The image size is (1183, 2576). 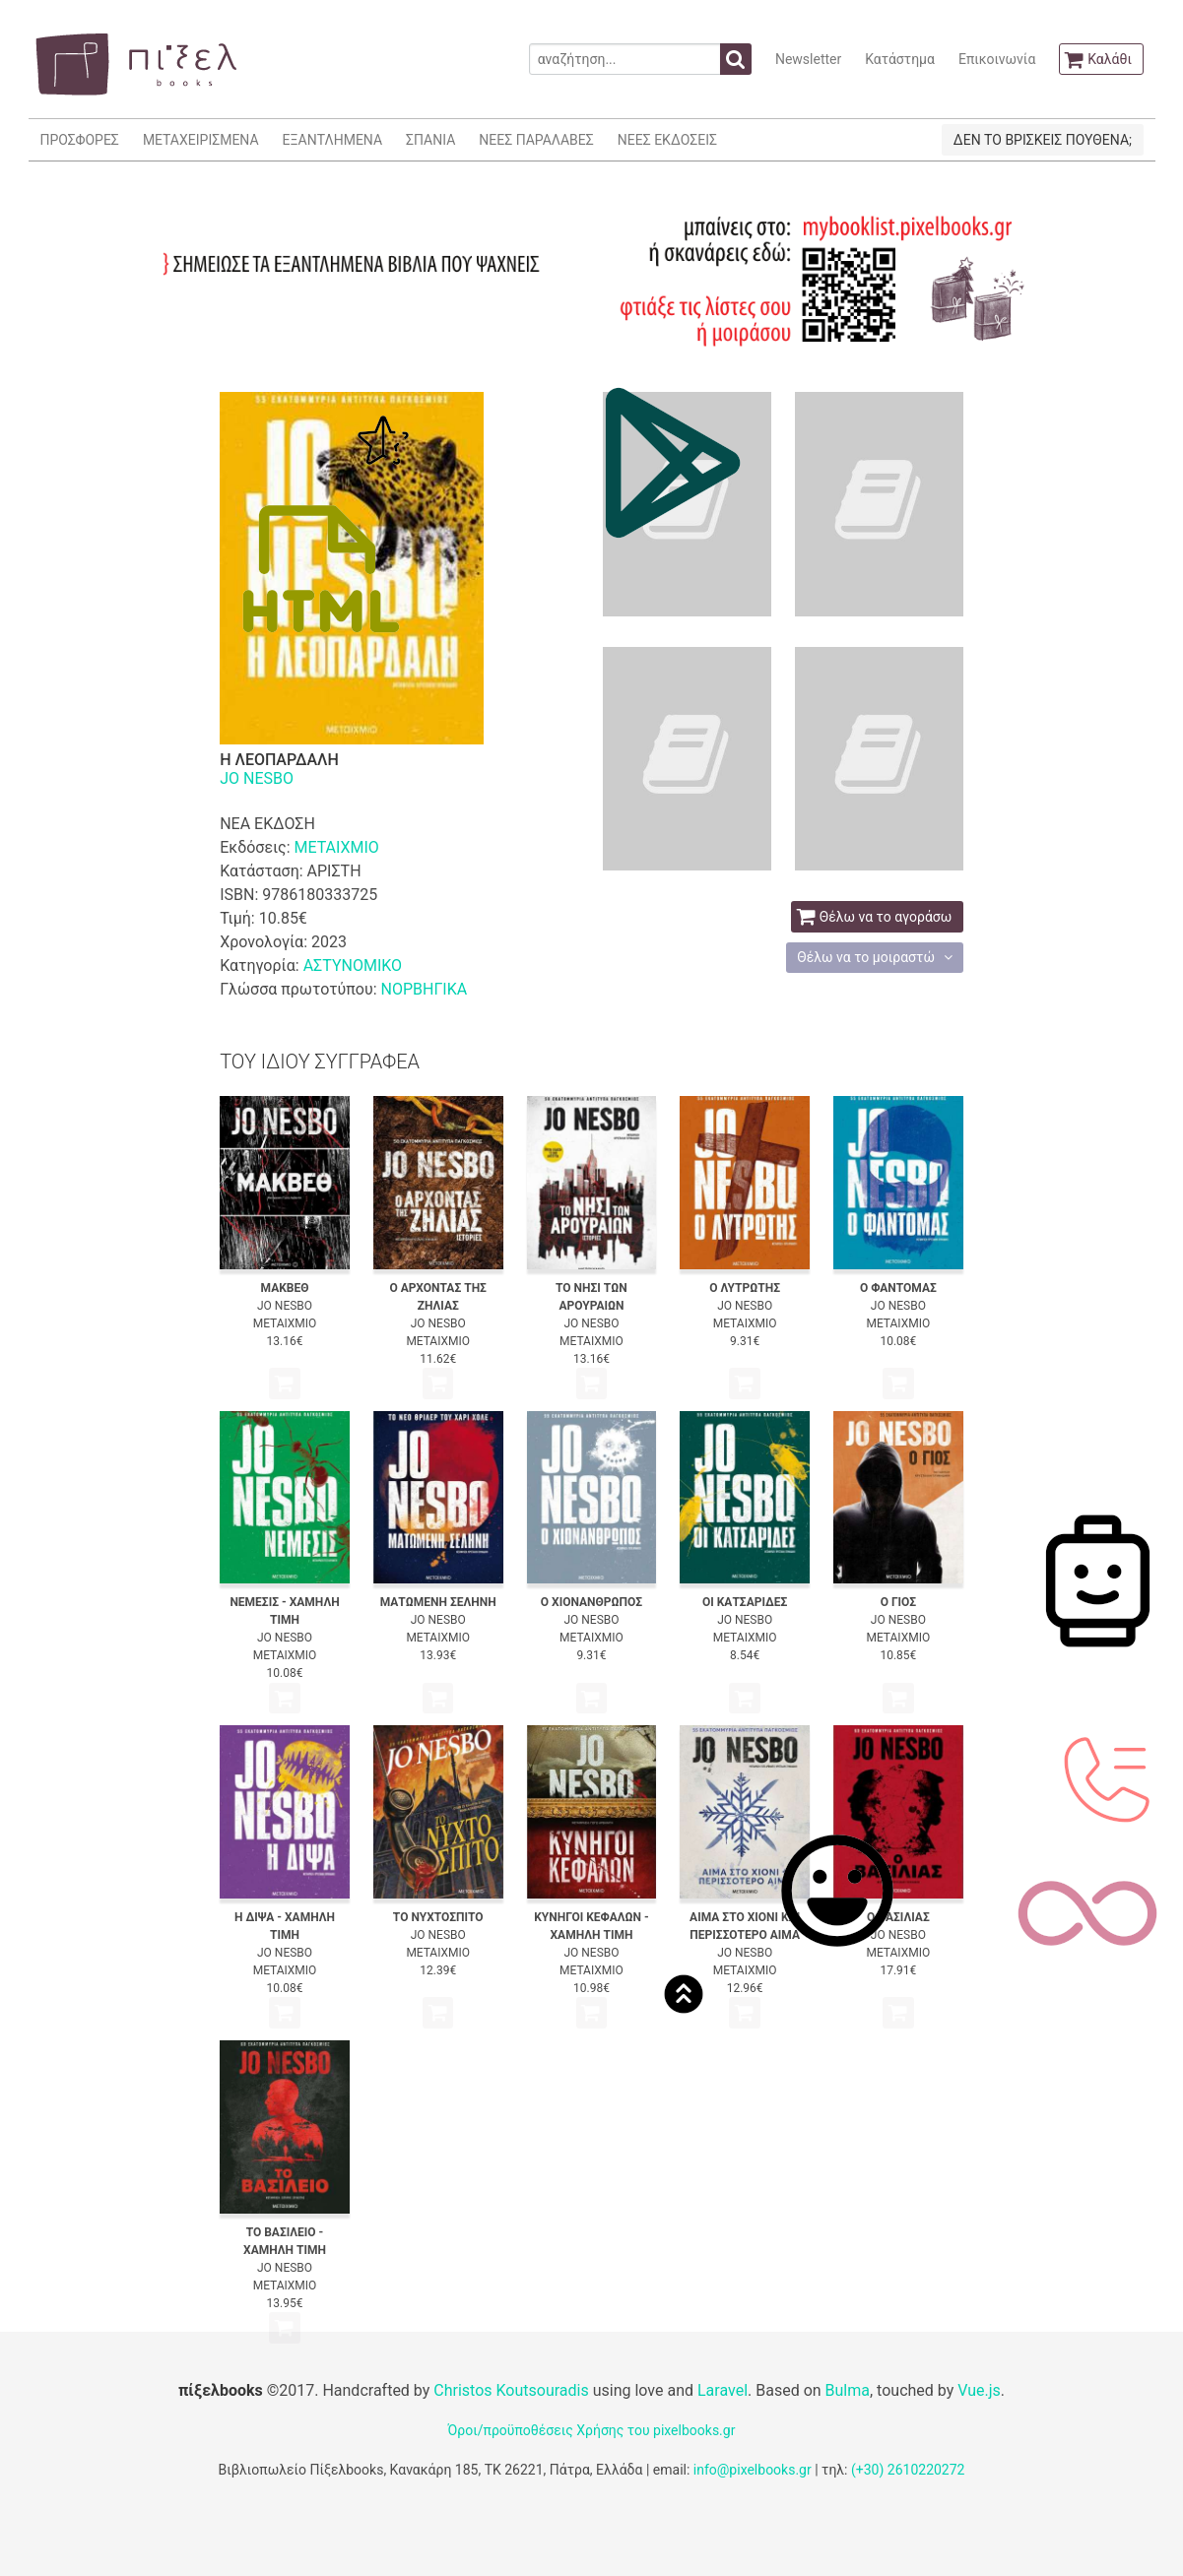 What do you see at coordinates (1097, 1580) in the screenshot?
I see `access lego or building block features` at bounding box center [1097, 1580].